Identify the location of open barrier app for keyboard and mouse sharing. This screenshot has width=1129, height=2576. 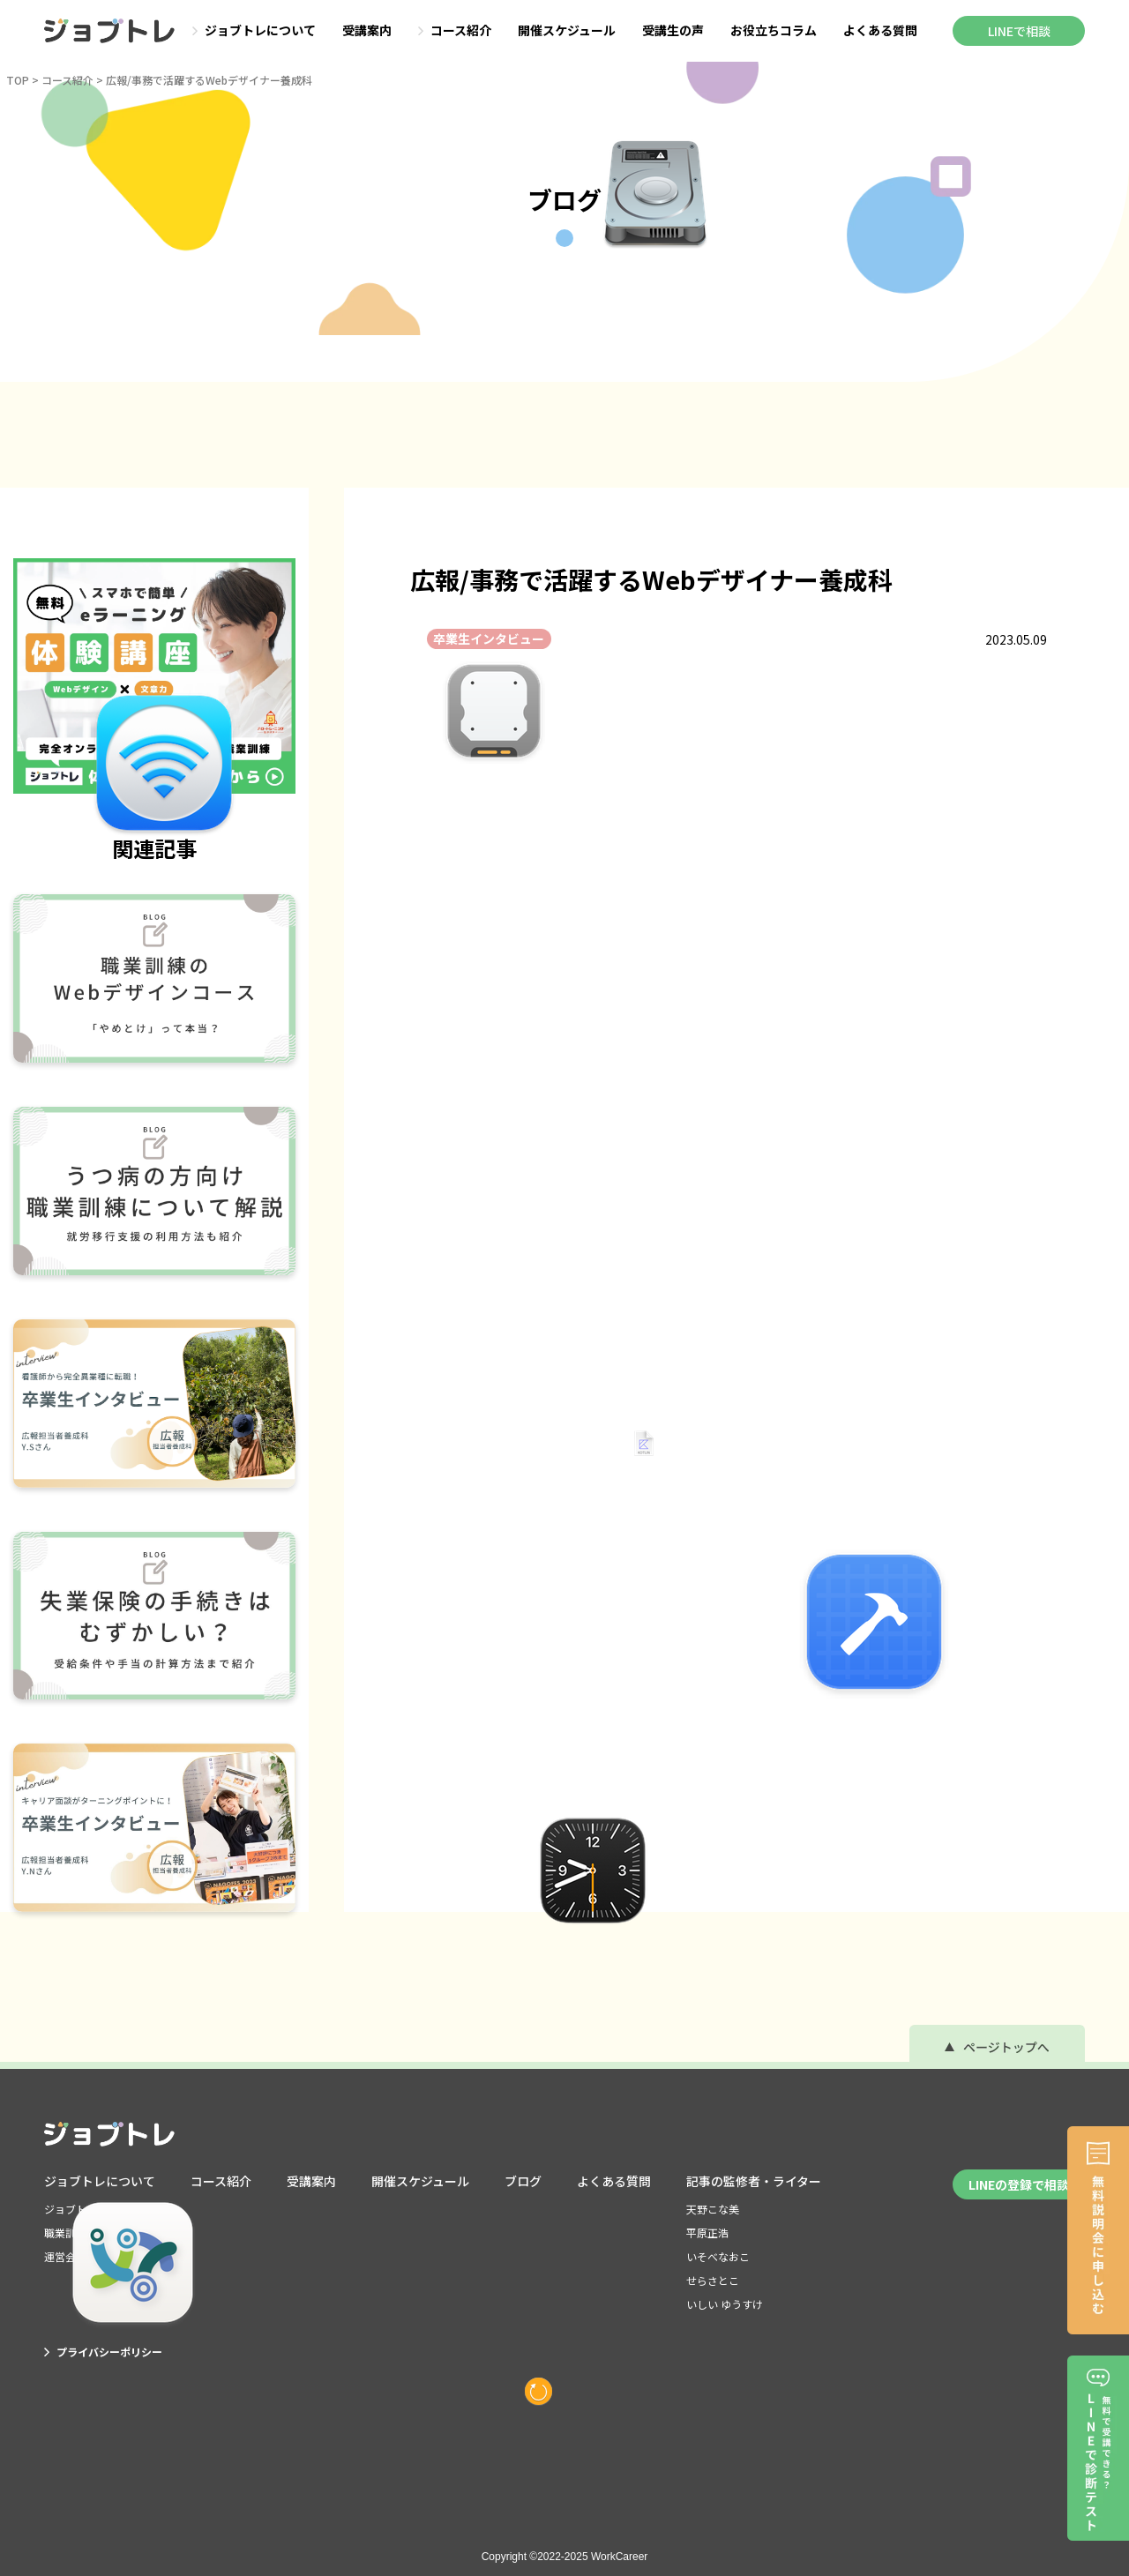
(132, 2262).